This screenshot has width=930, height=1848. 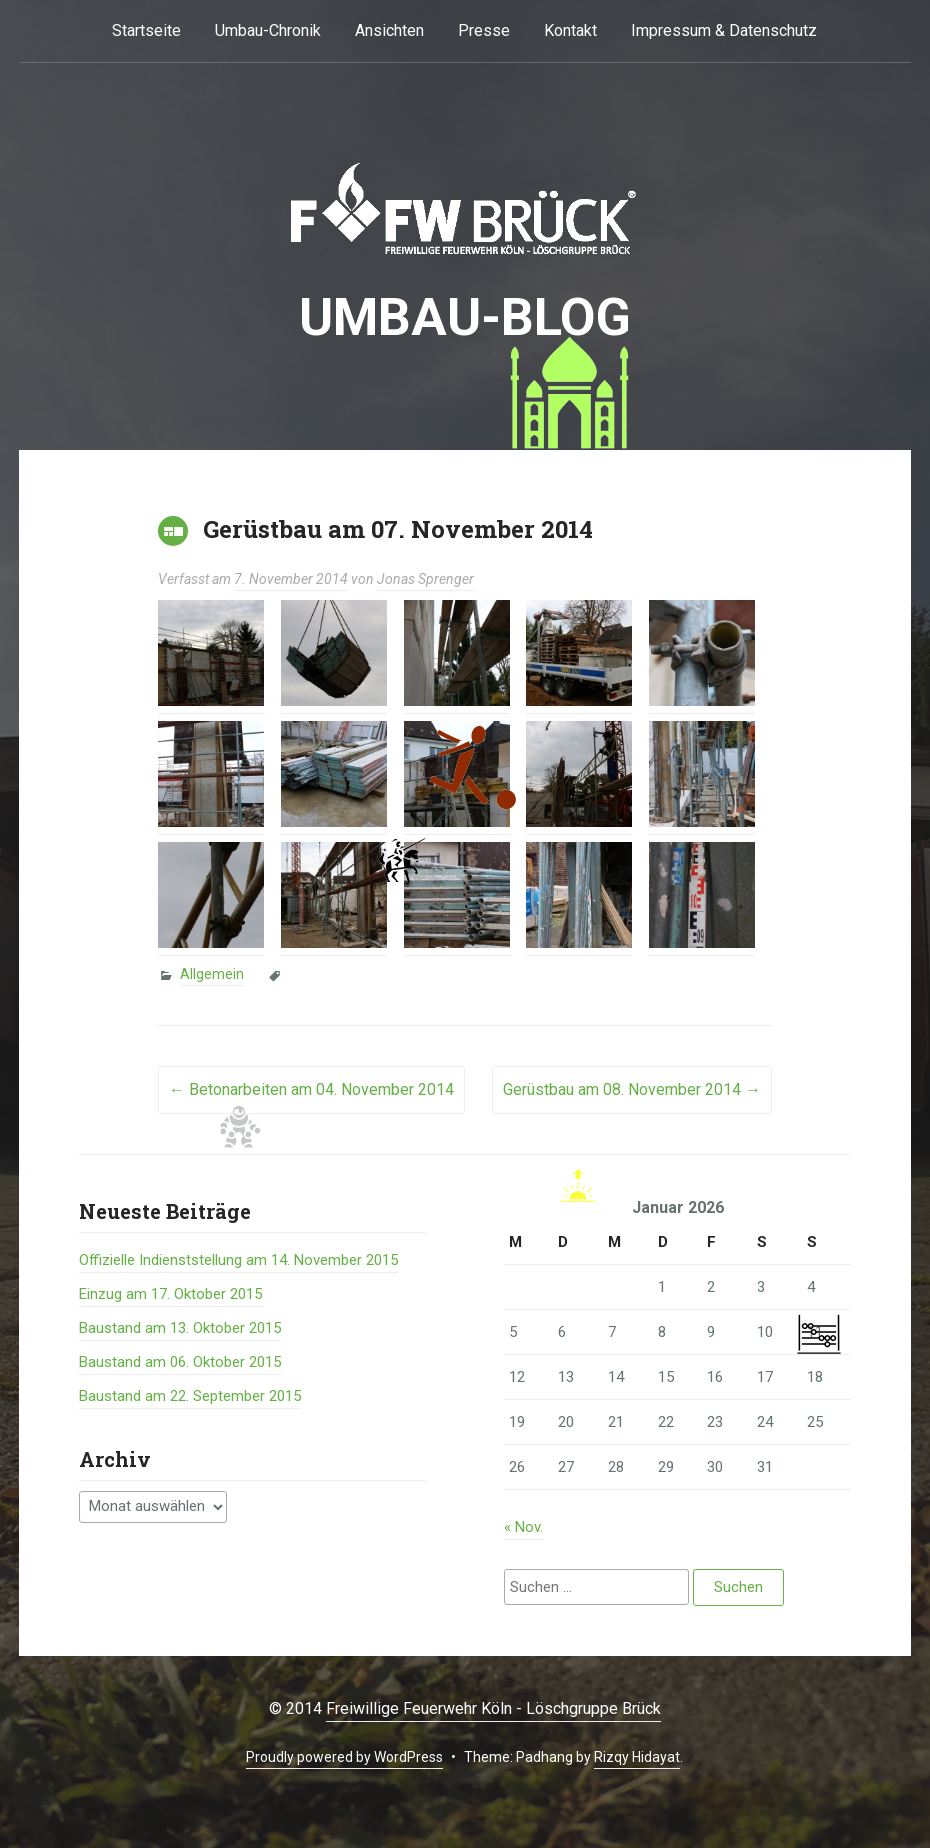 I want to click on select knight or cavalry unit in a strategy game, so click(x=402, y=860).